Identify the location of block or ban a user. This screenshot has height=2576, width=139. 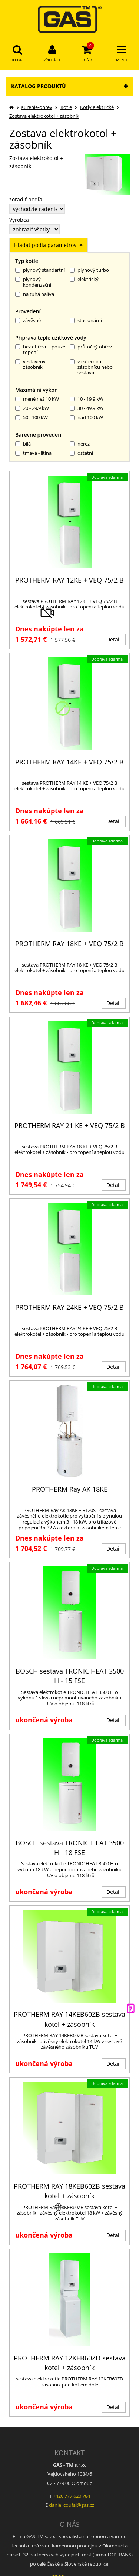
(63, 708).